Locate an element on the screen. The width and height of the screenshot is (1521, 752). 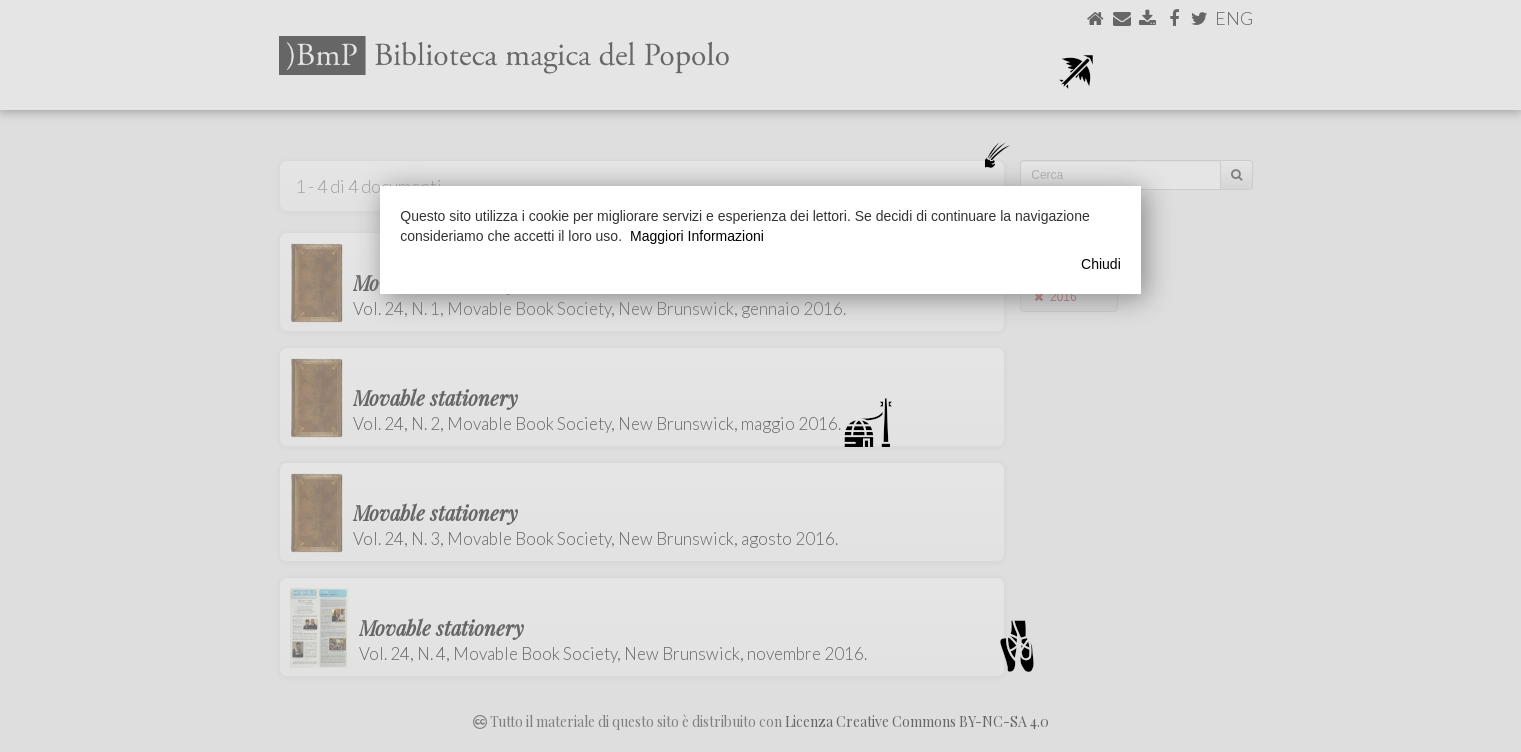
access dance or ballet-related content is located at coordinates (1017, 646).